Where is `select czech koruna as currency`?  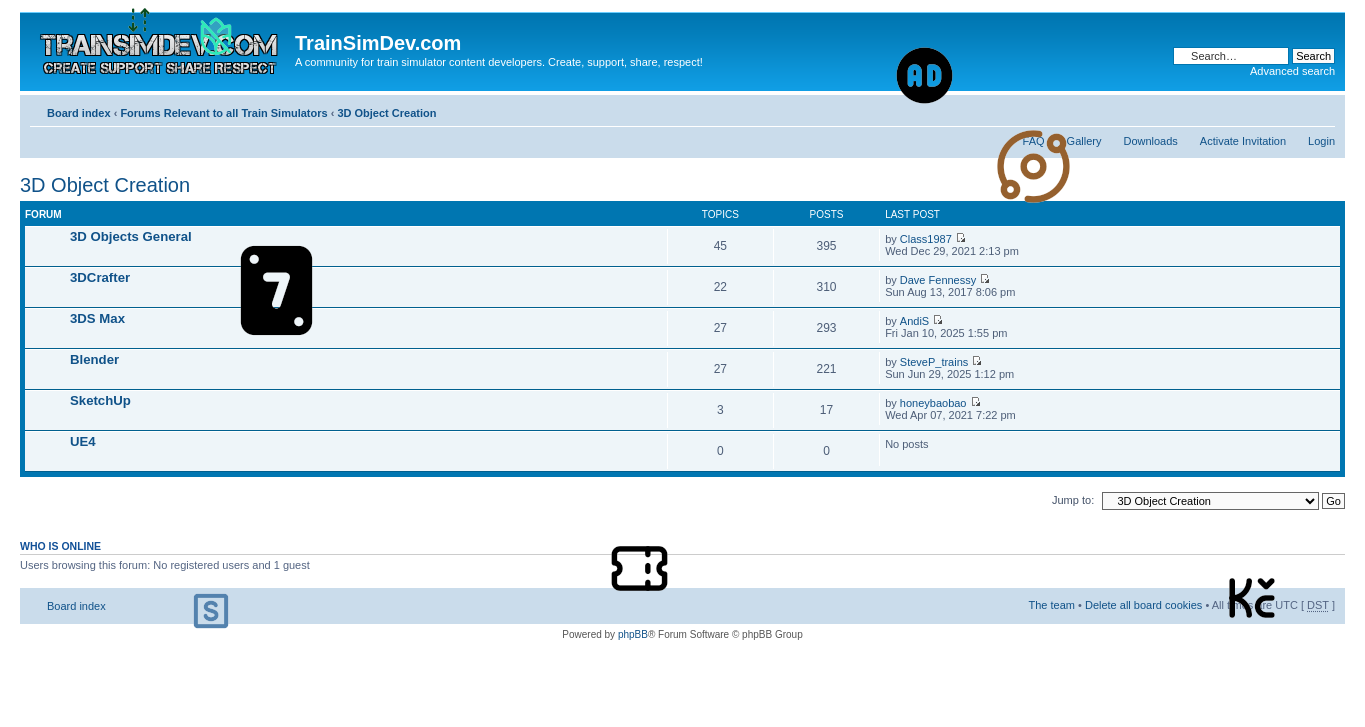 select czech koruna as currency is located at coordinates (1252, 598).